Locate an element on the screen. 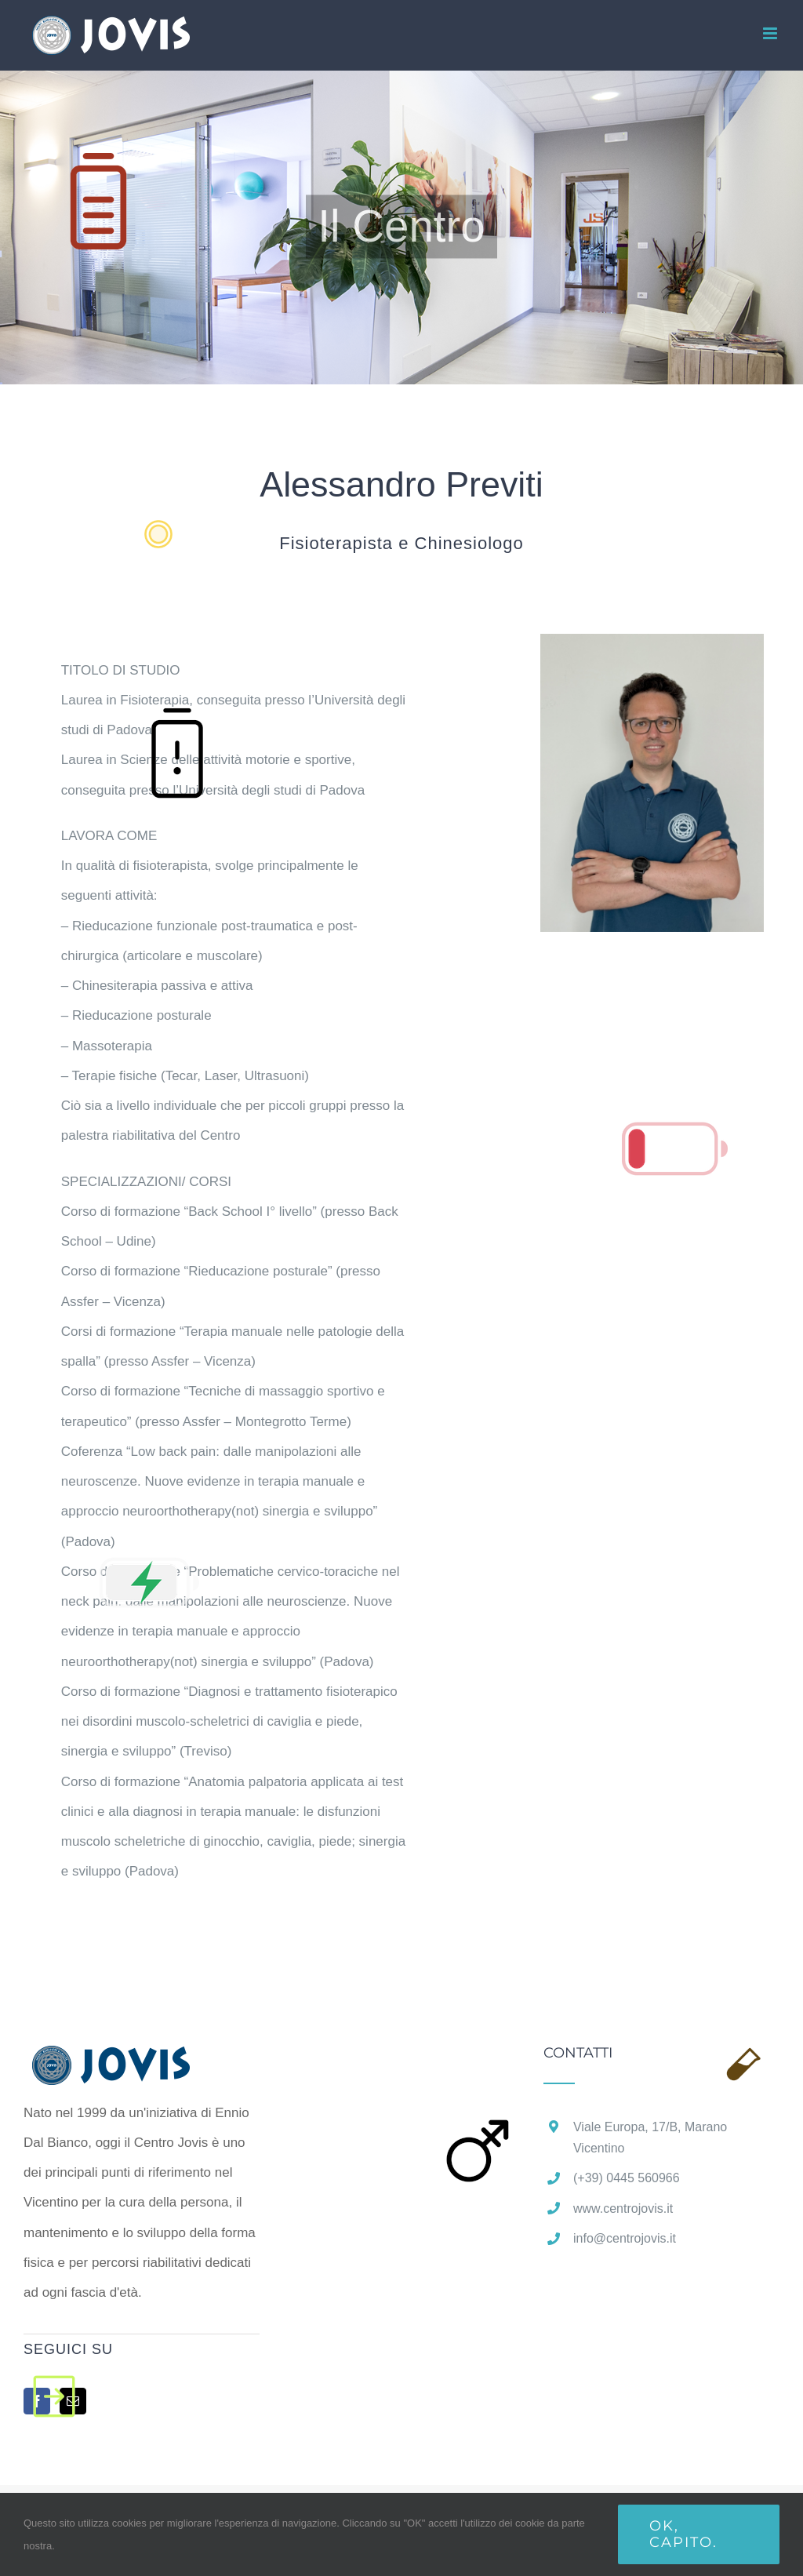 This screenshot has height=2576, width=803. indicates critically low battery at 10% is located at coordinates (674, 1148).